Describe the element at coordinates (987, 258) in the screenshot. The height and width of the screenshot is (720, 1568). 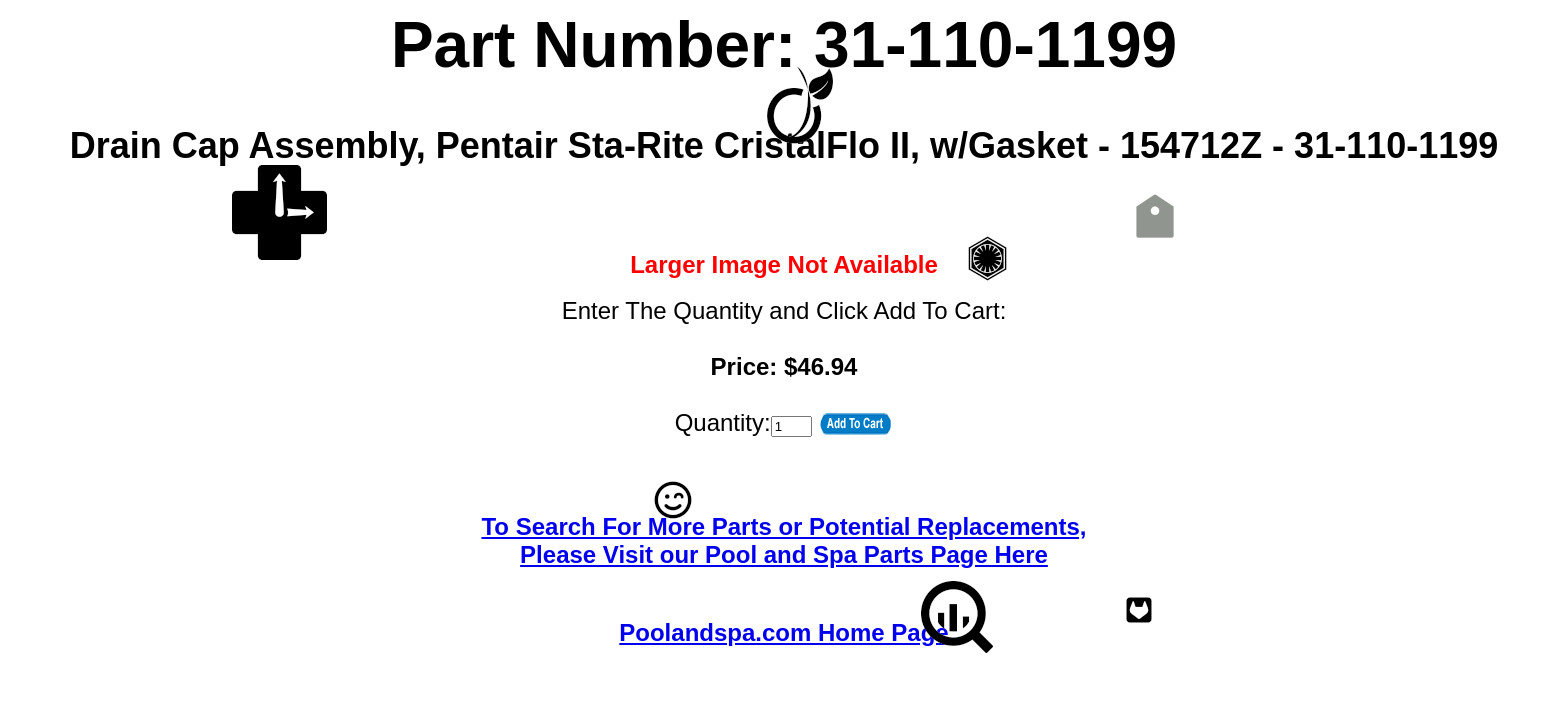
I see `First Order logo from Star Wars franchise` at that location.